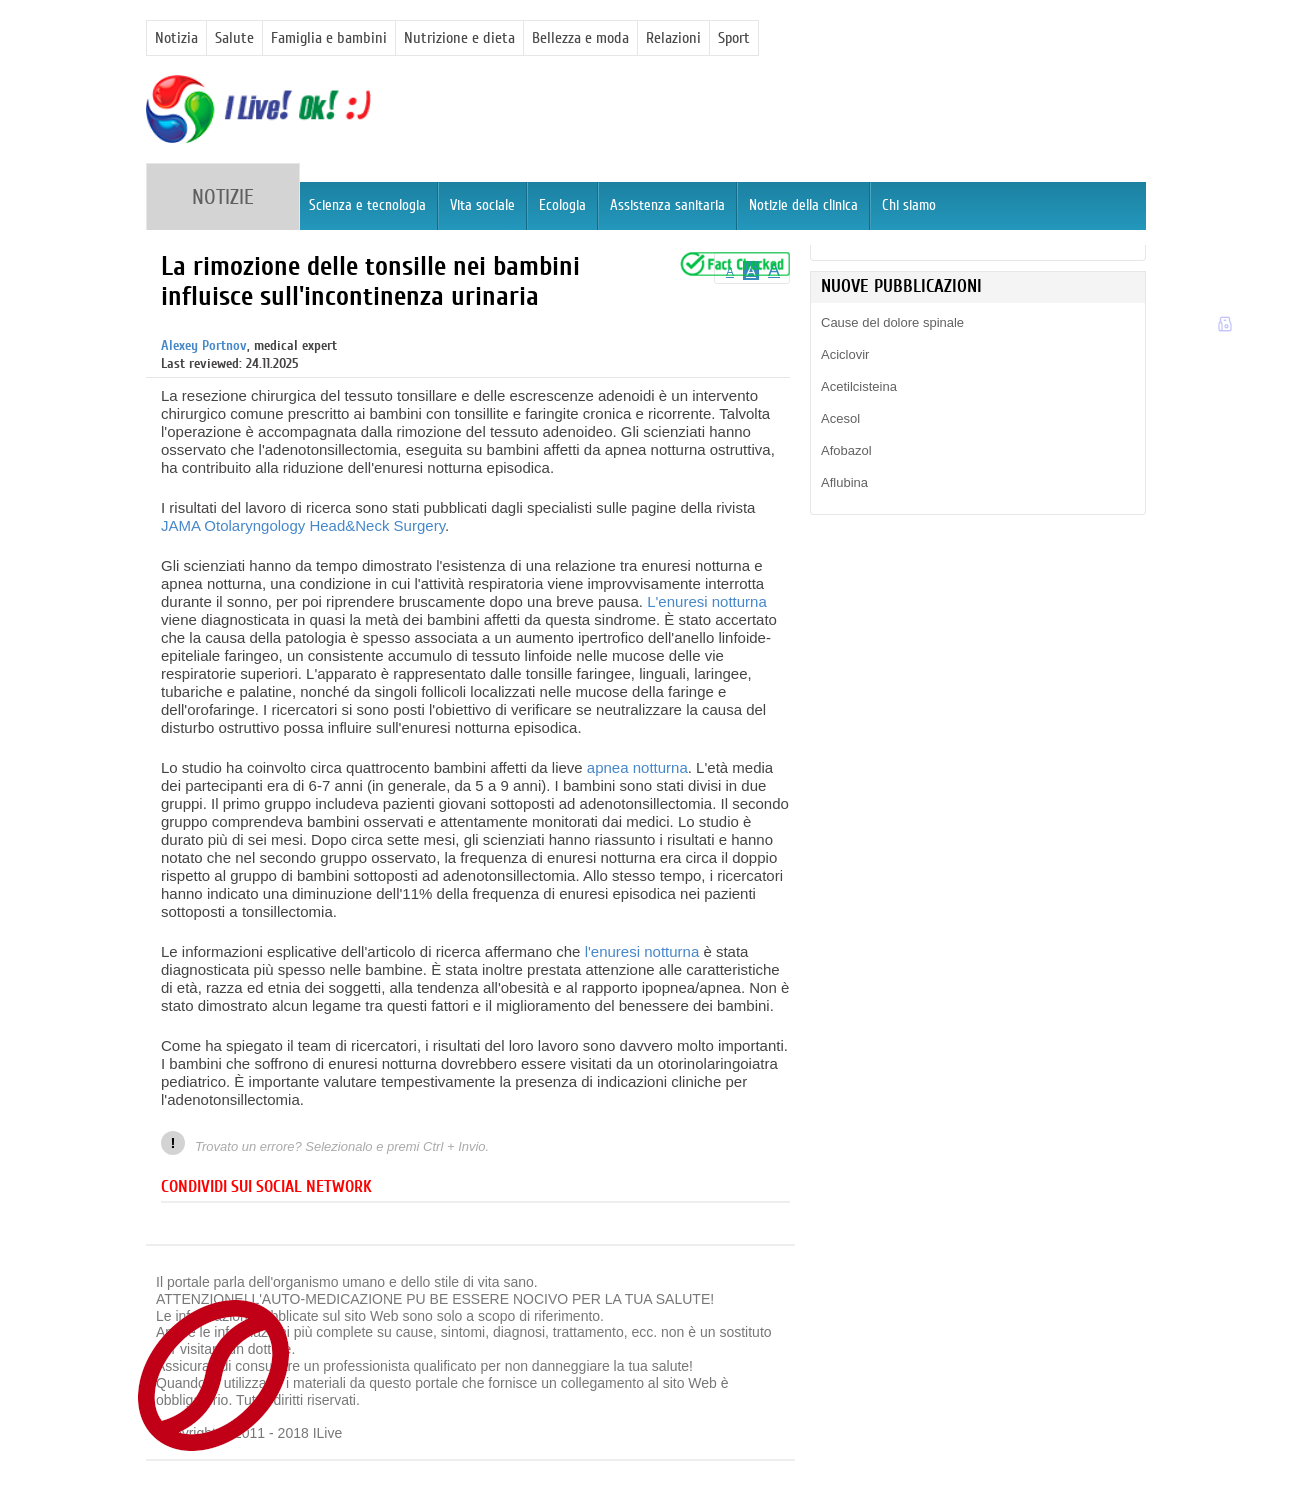 The height and width of the screenshot is (1494, 1292). I want to click on browse coffee shop locations, so click(213, 1375).